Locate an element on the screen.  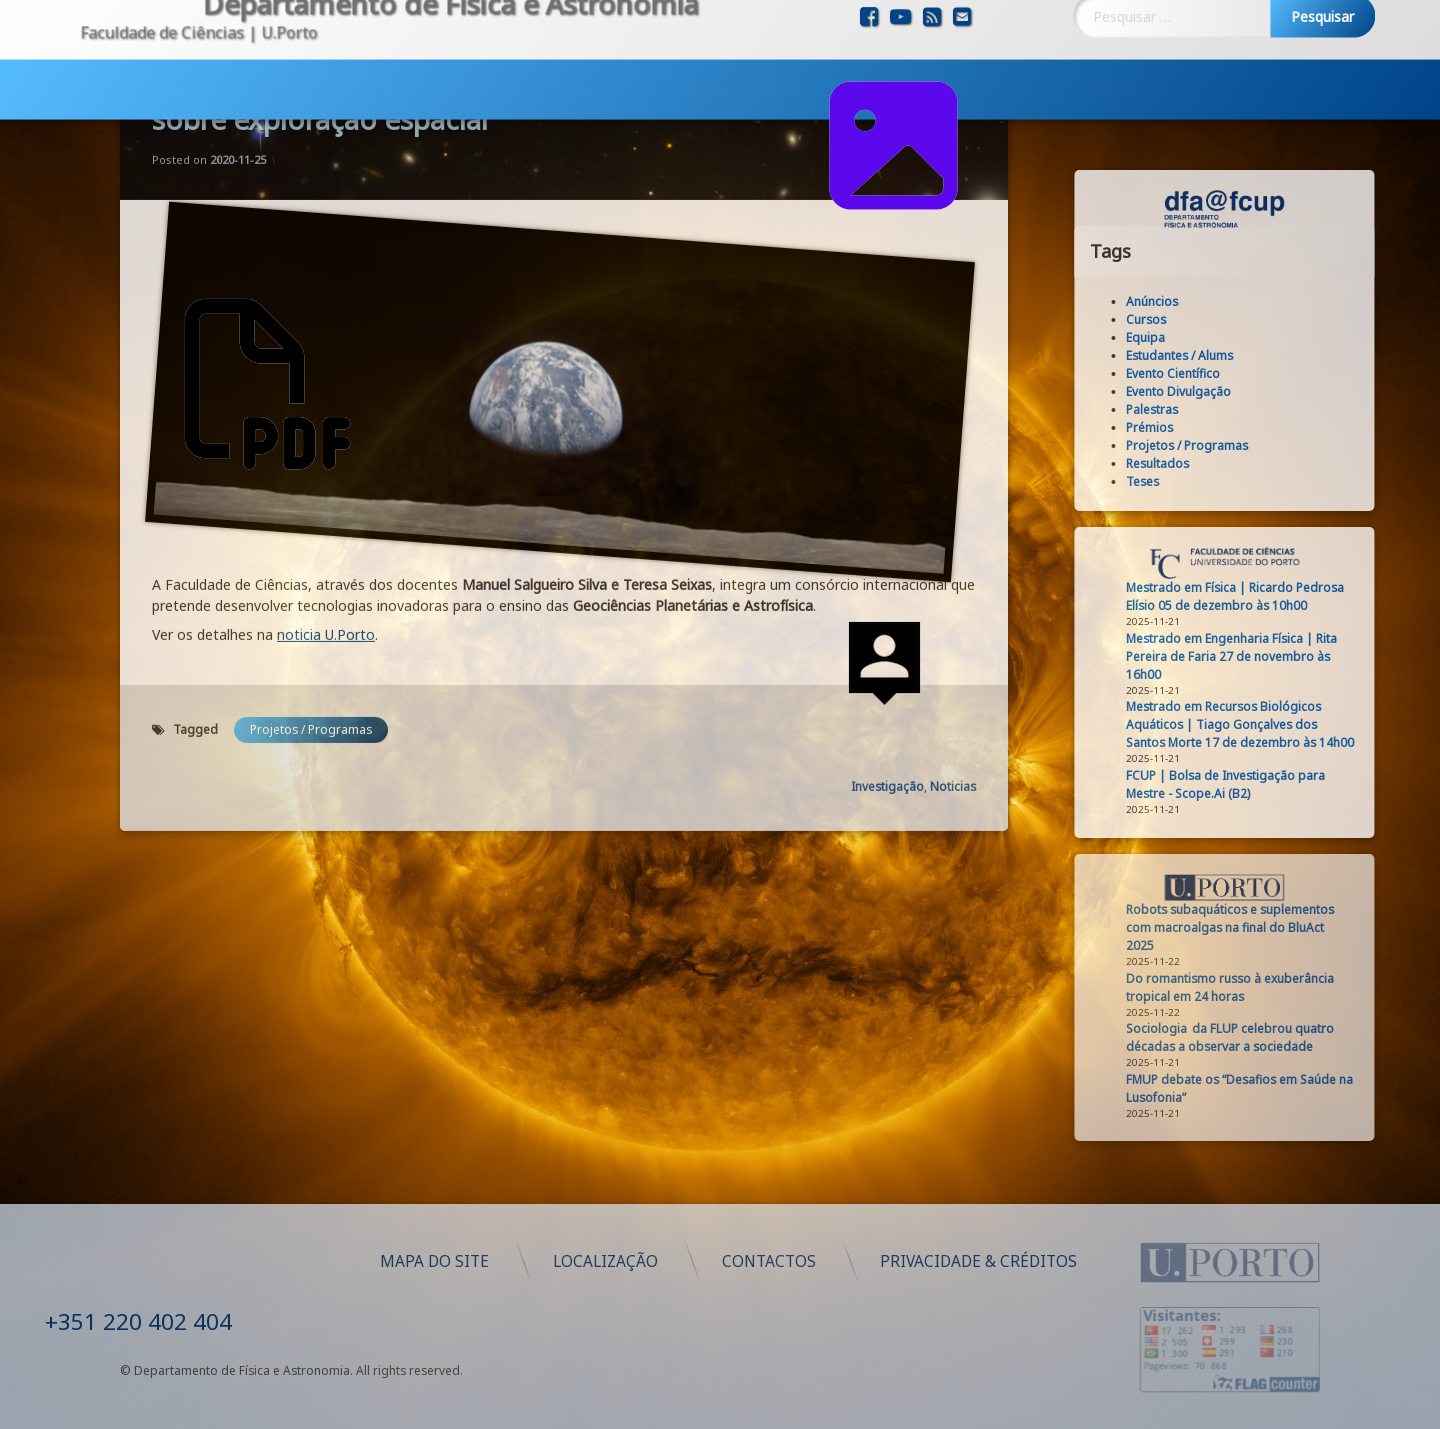
view image or photo is located at coordinates (893, 145).